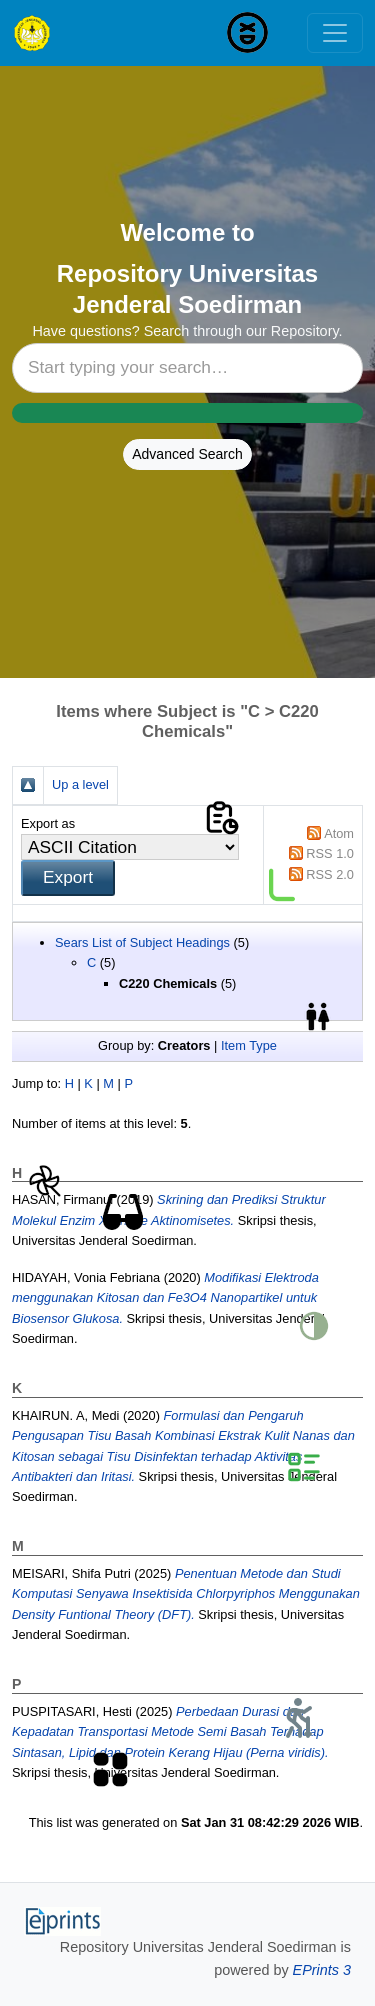 Image resolution: width=375 pixels, height=2006 pixels. I want to click on adjust display brightness to 50%, so click(314, 1326).